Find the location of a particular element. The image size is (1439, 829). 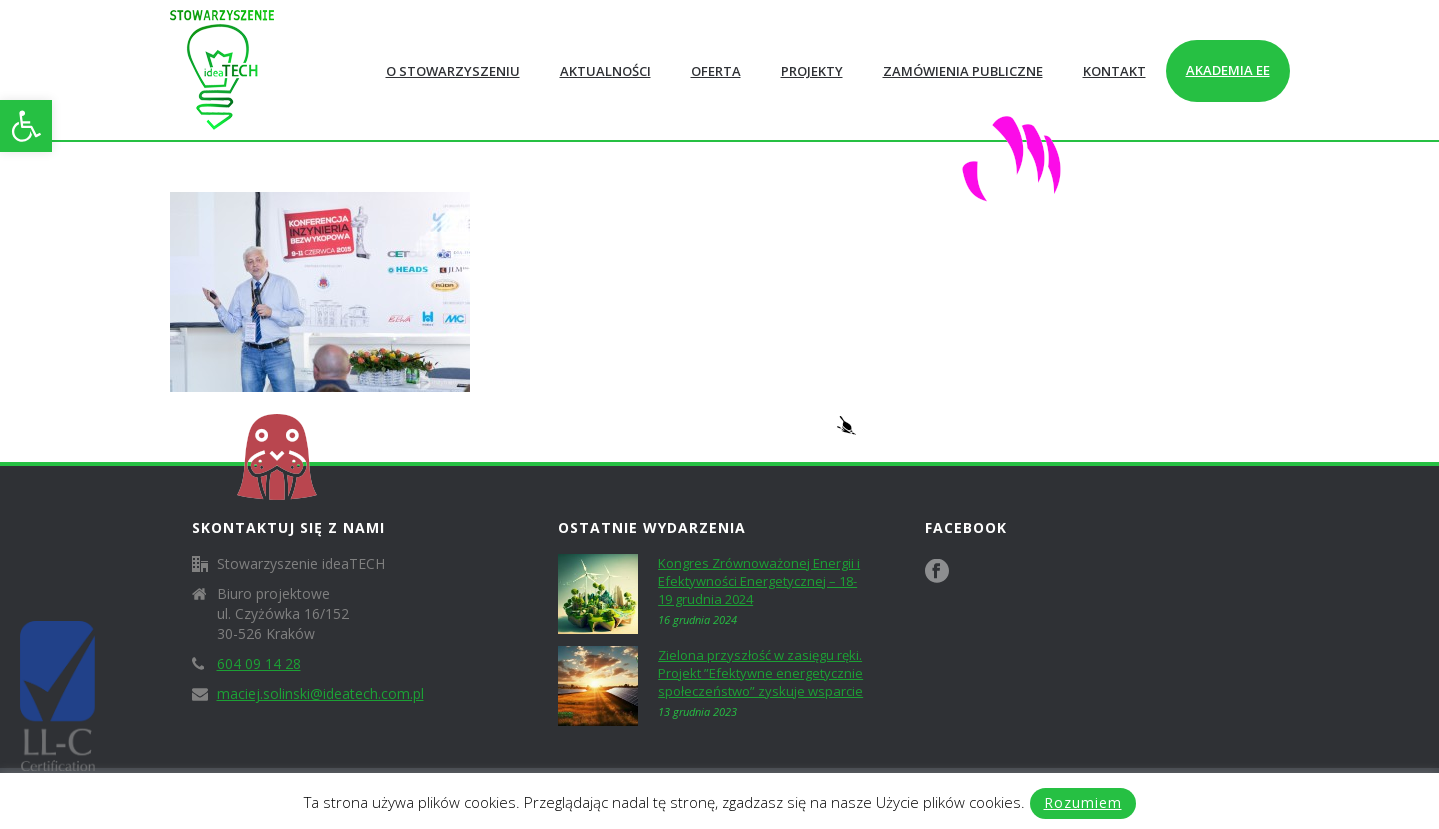

craft or upgrade items at the forge is located at coordinates (846, 425).